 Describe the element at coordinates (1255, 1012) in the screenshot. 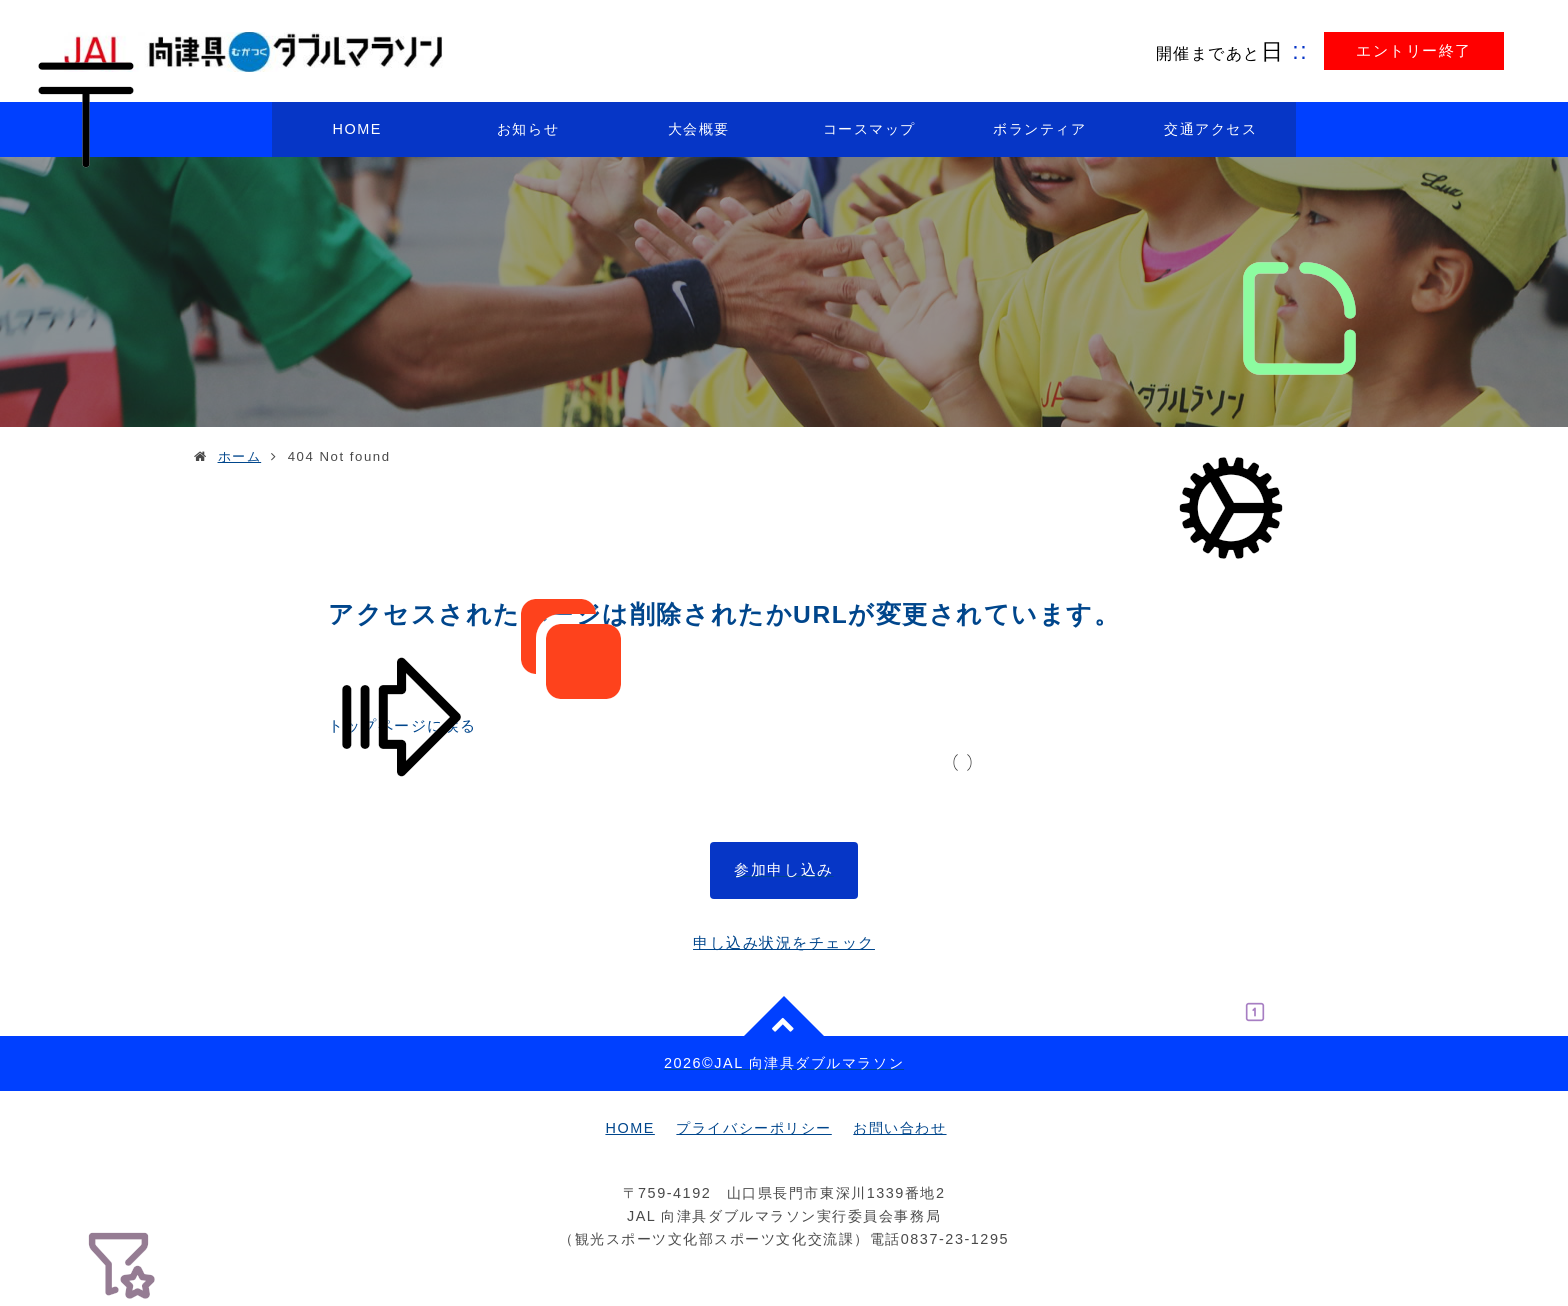

I see `indicates first step in a sequence` at that location.